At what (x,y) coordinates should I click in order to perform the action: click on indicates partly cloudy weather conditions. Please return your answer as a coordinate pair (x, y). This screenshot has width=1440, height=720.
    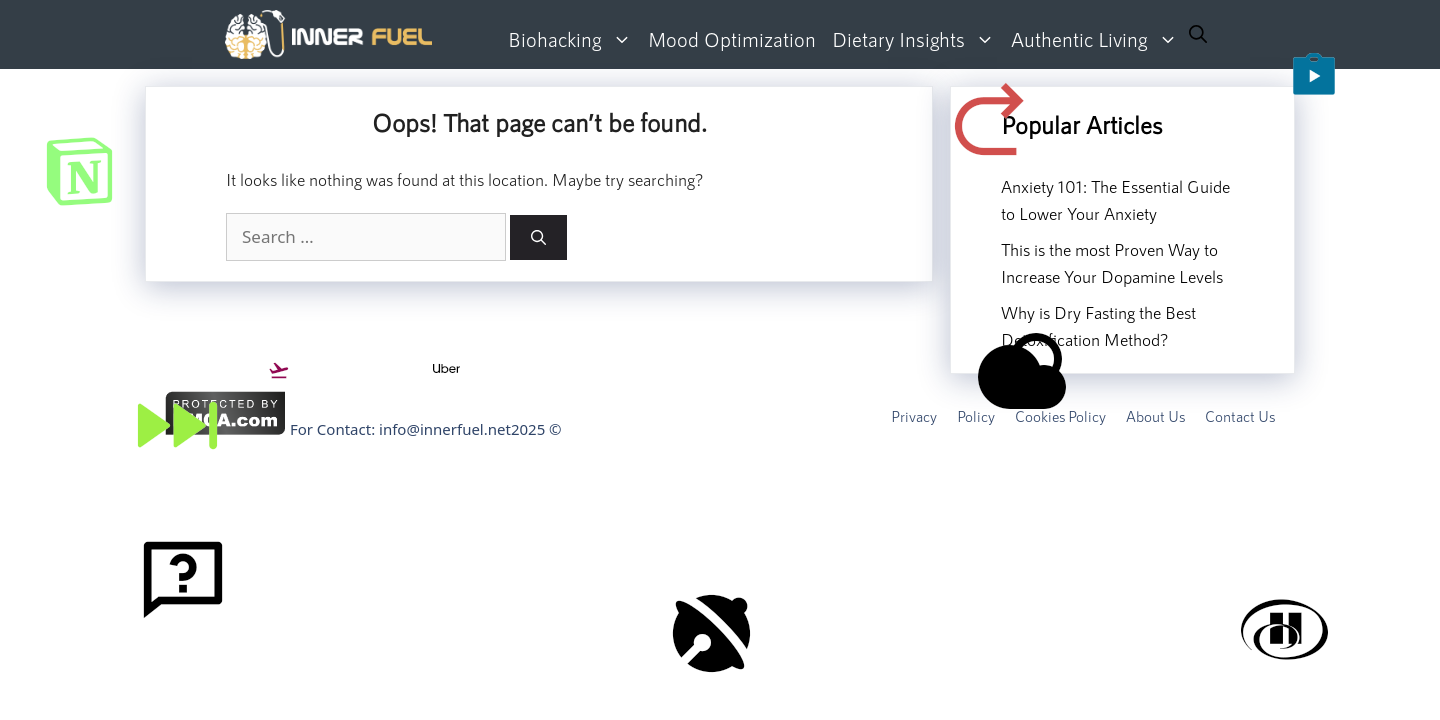
    Looking at the image, I should click on (1022, 373).